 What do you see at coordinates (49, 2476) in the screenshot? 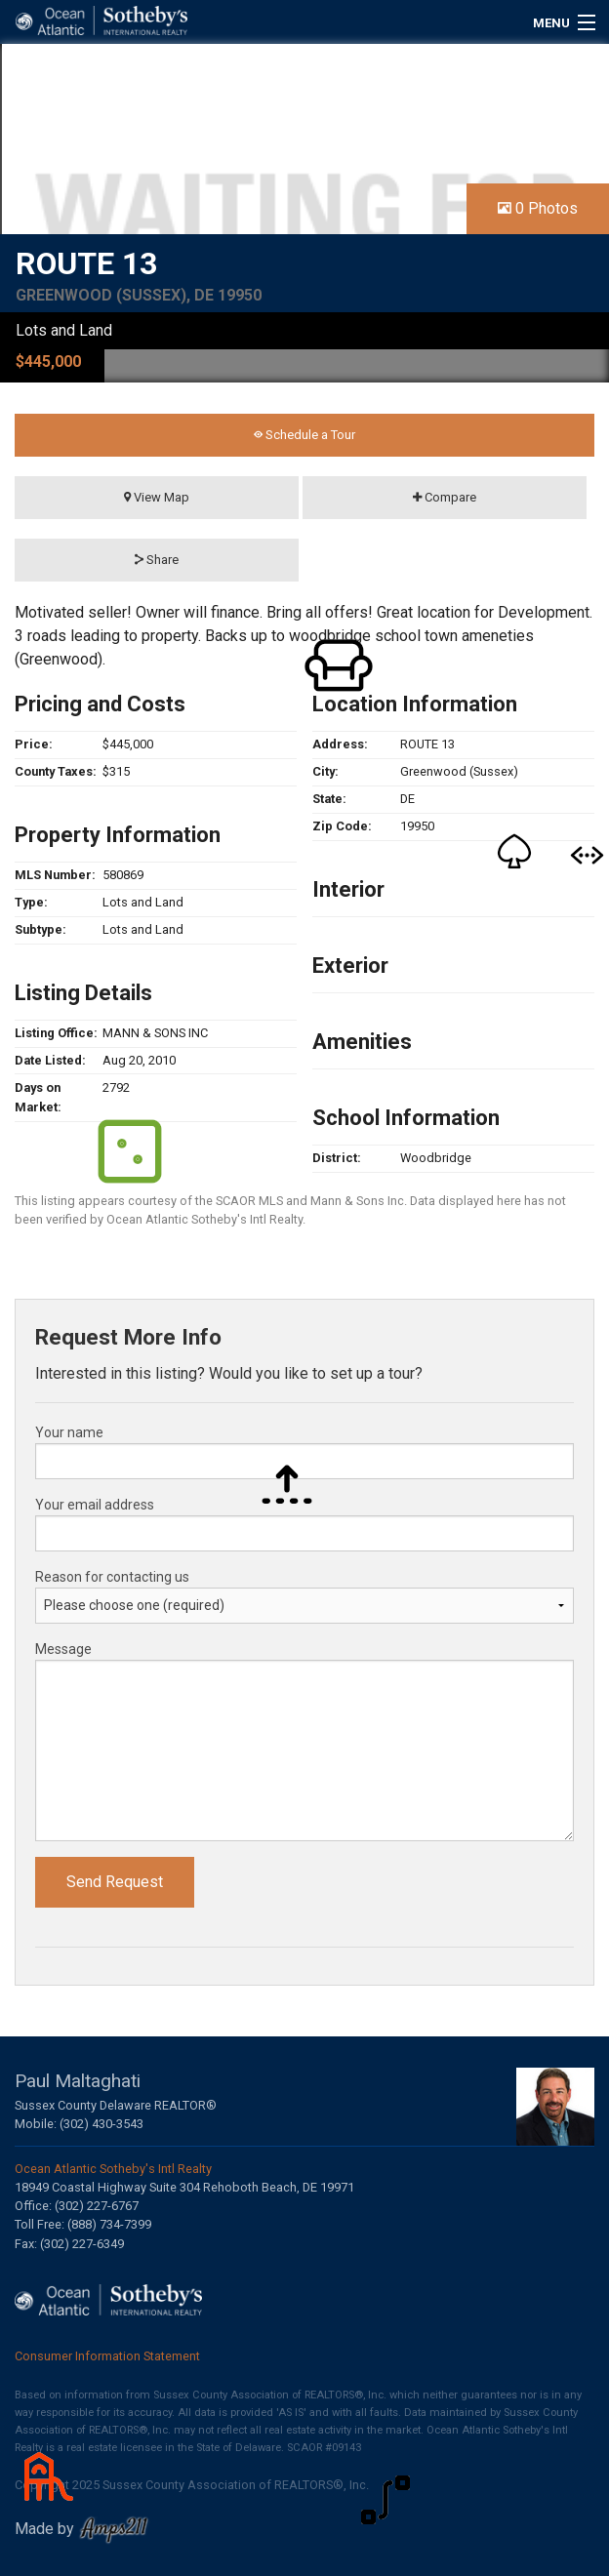
I see `access playground or outdoor equipment information` at bounding box center [49, 2476].